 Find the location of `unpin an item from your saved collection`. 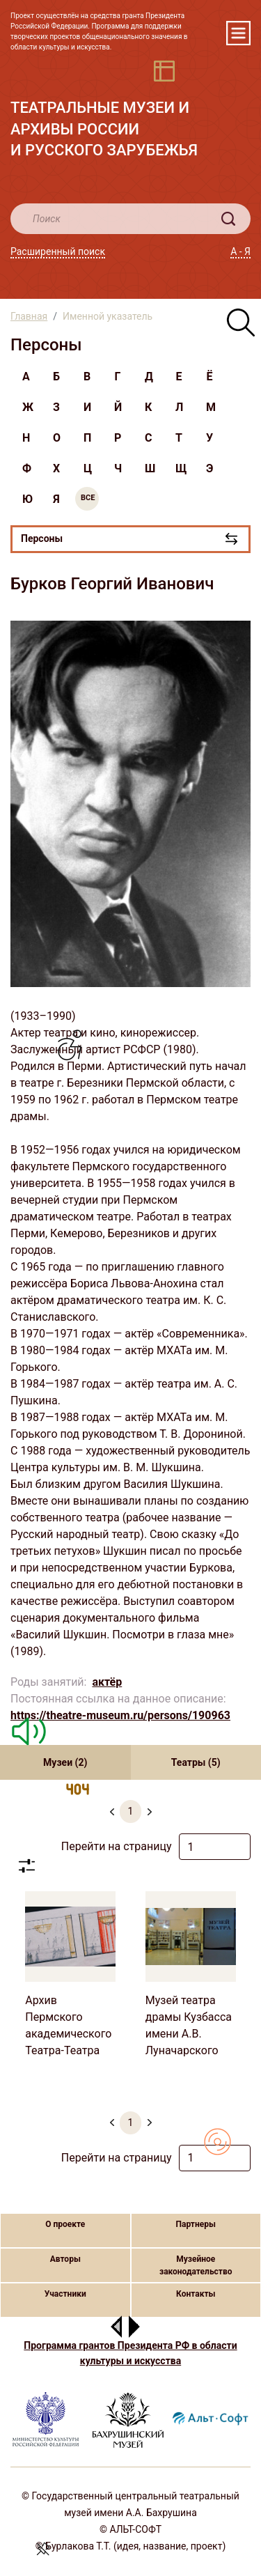

unpin an item from your saved collection is located at coordinates (42, 2549).